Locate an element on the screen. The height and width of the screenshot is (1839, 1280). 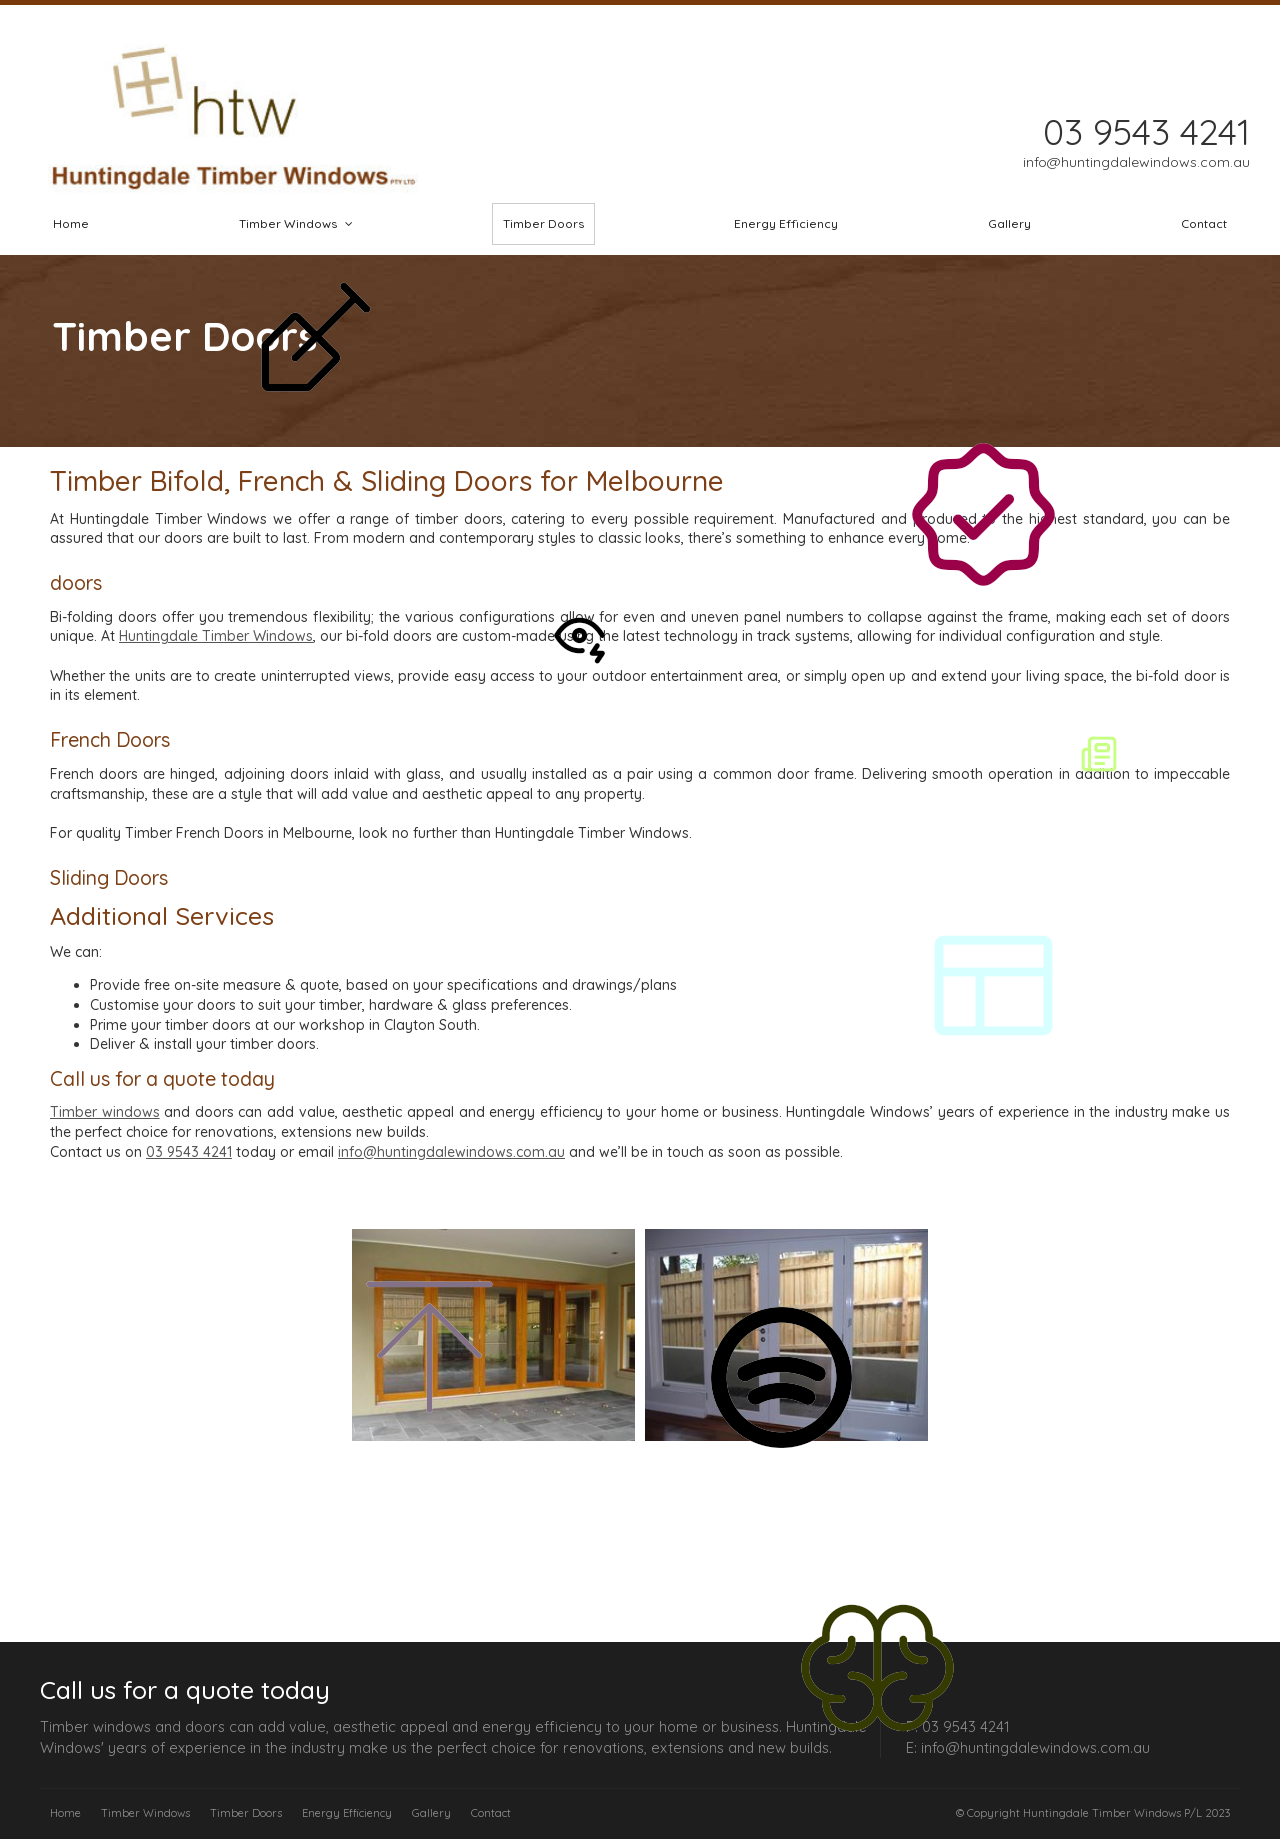
view news articles or updates is located at coordinates (1099, 754).